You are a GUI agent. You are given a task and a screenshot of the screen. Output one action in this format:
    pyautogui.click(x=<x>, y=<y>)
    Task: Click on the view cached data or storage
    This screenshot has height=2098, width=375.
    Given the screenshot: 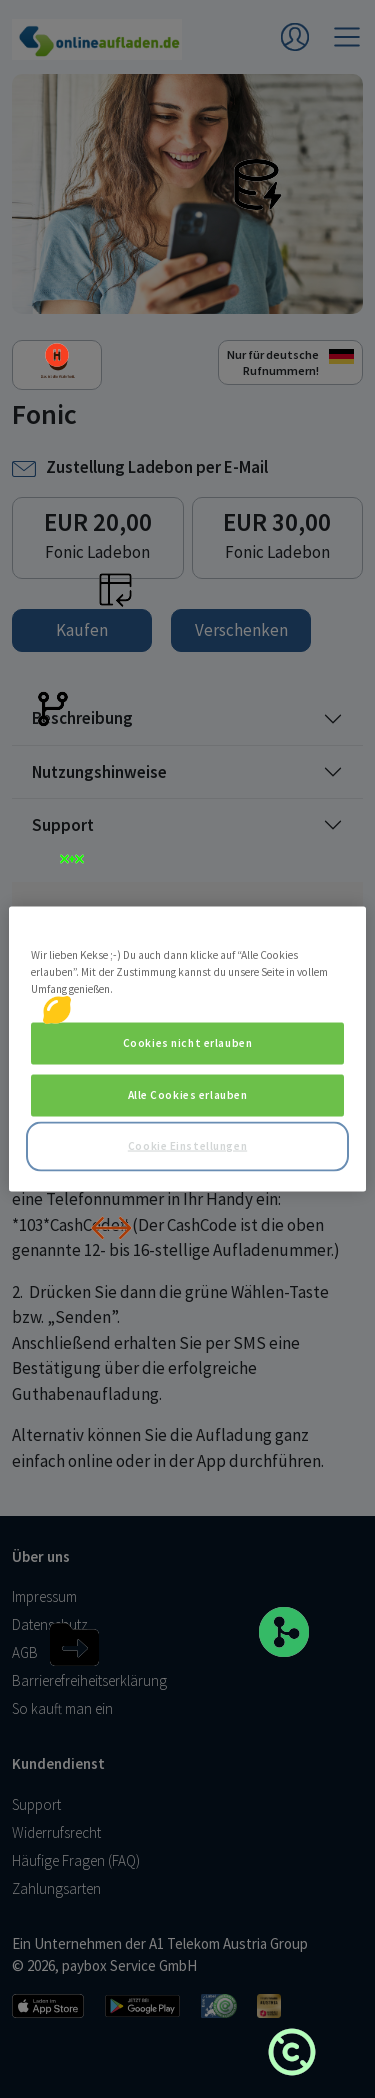 What is the action you would take?
    pyautogui.click(x=256, y=184)
    